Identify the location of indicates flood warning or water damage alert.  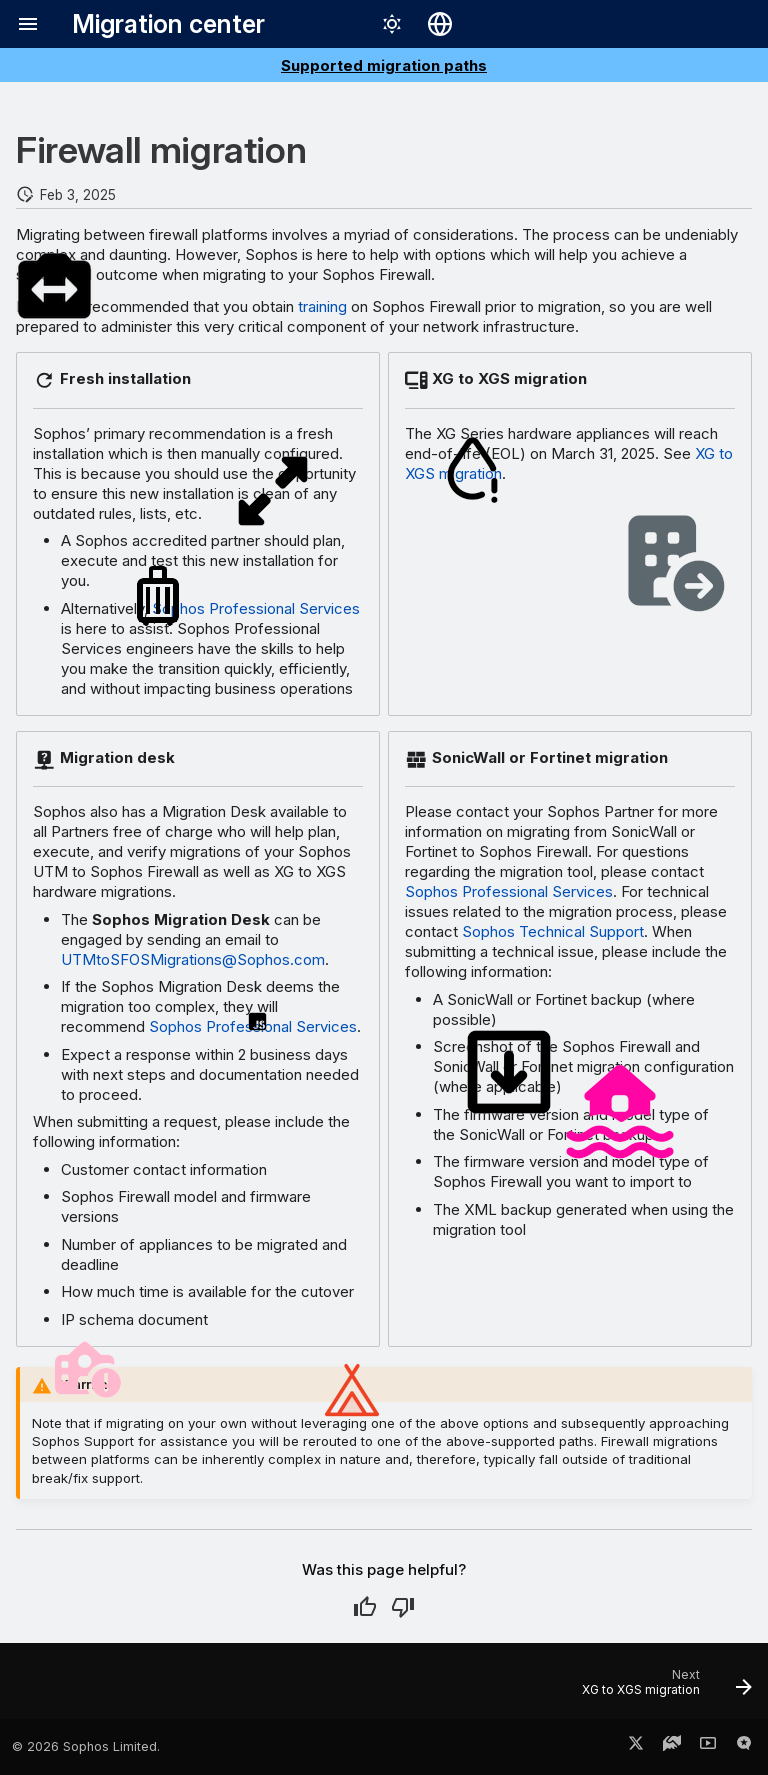
(620, 1109).